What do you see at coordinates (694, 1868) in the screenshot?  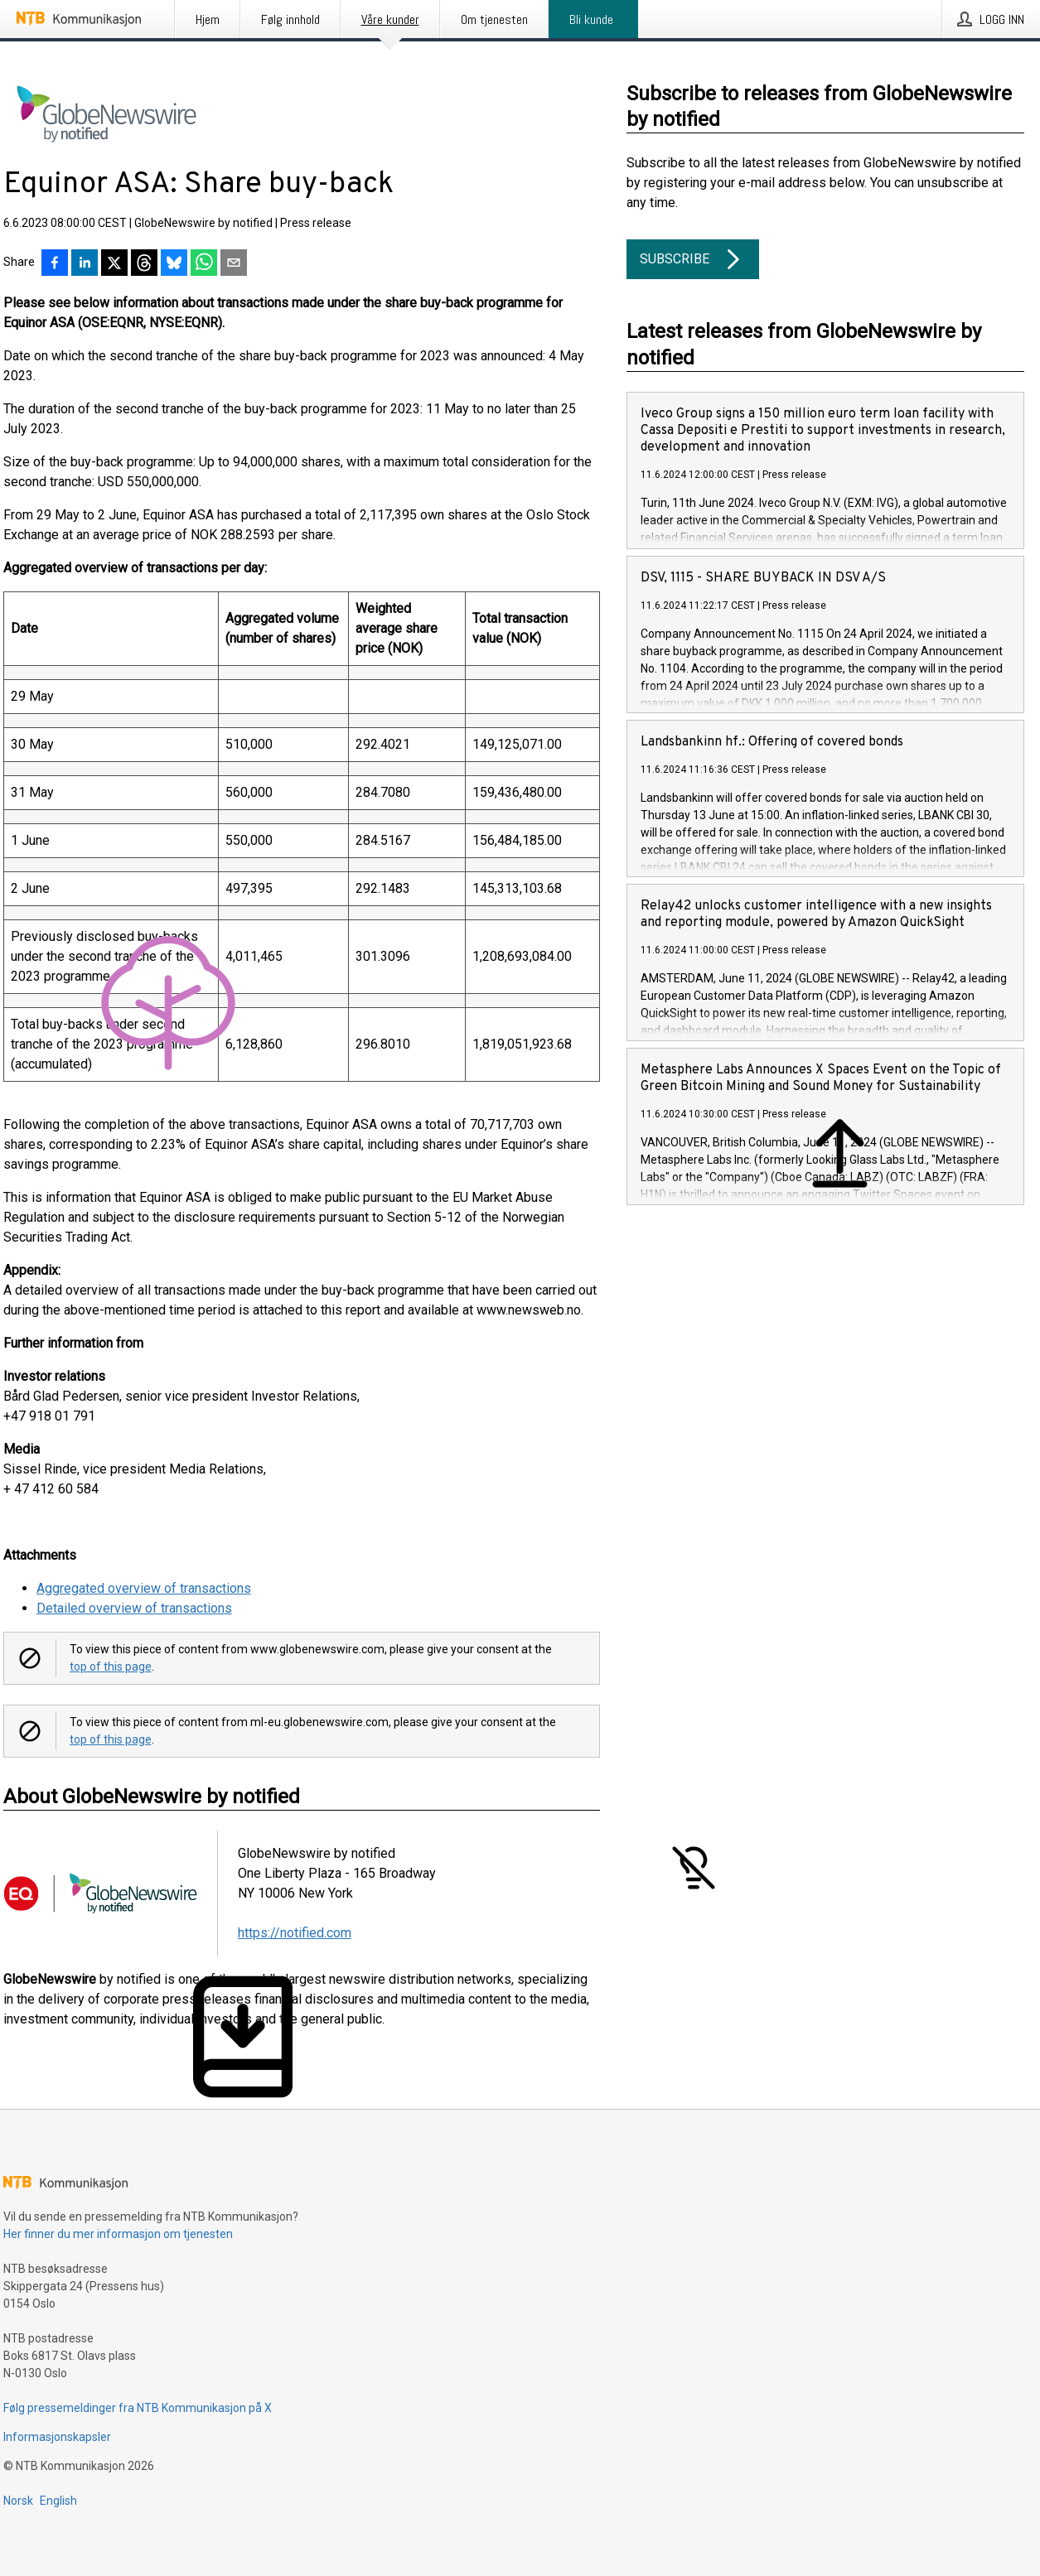 I see `turn off lights or disable lighting` at bounding box center [694, 1868].